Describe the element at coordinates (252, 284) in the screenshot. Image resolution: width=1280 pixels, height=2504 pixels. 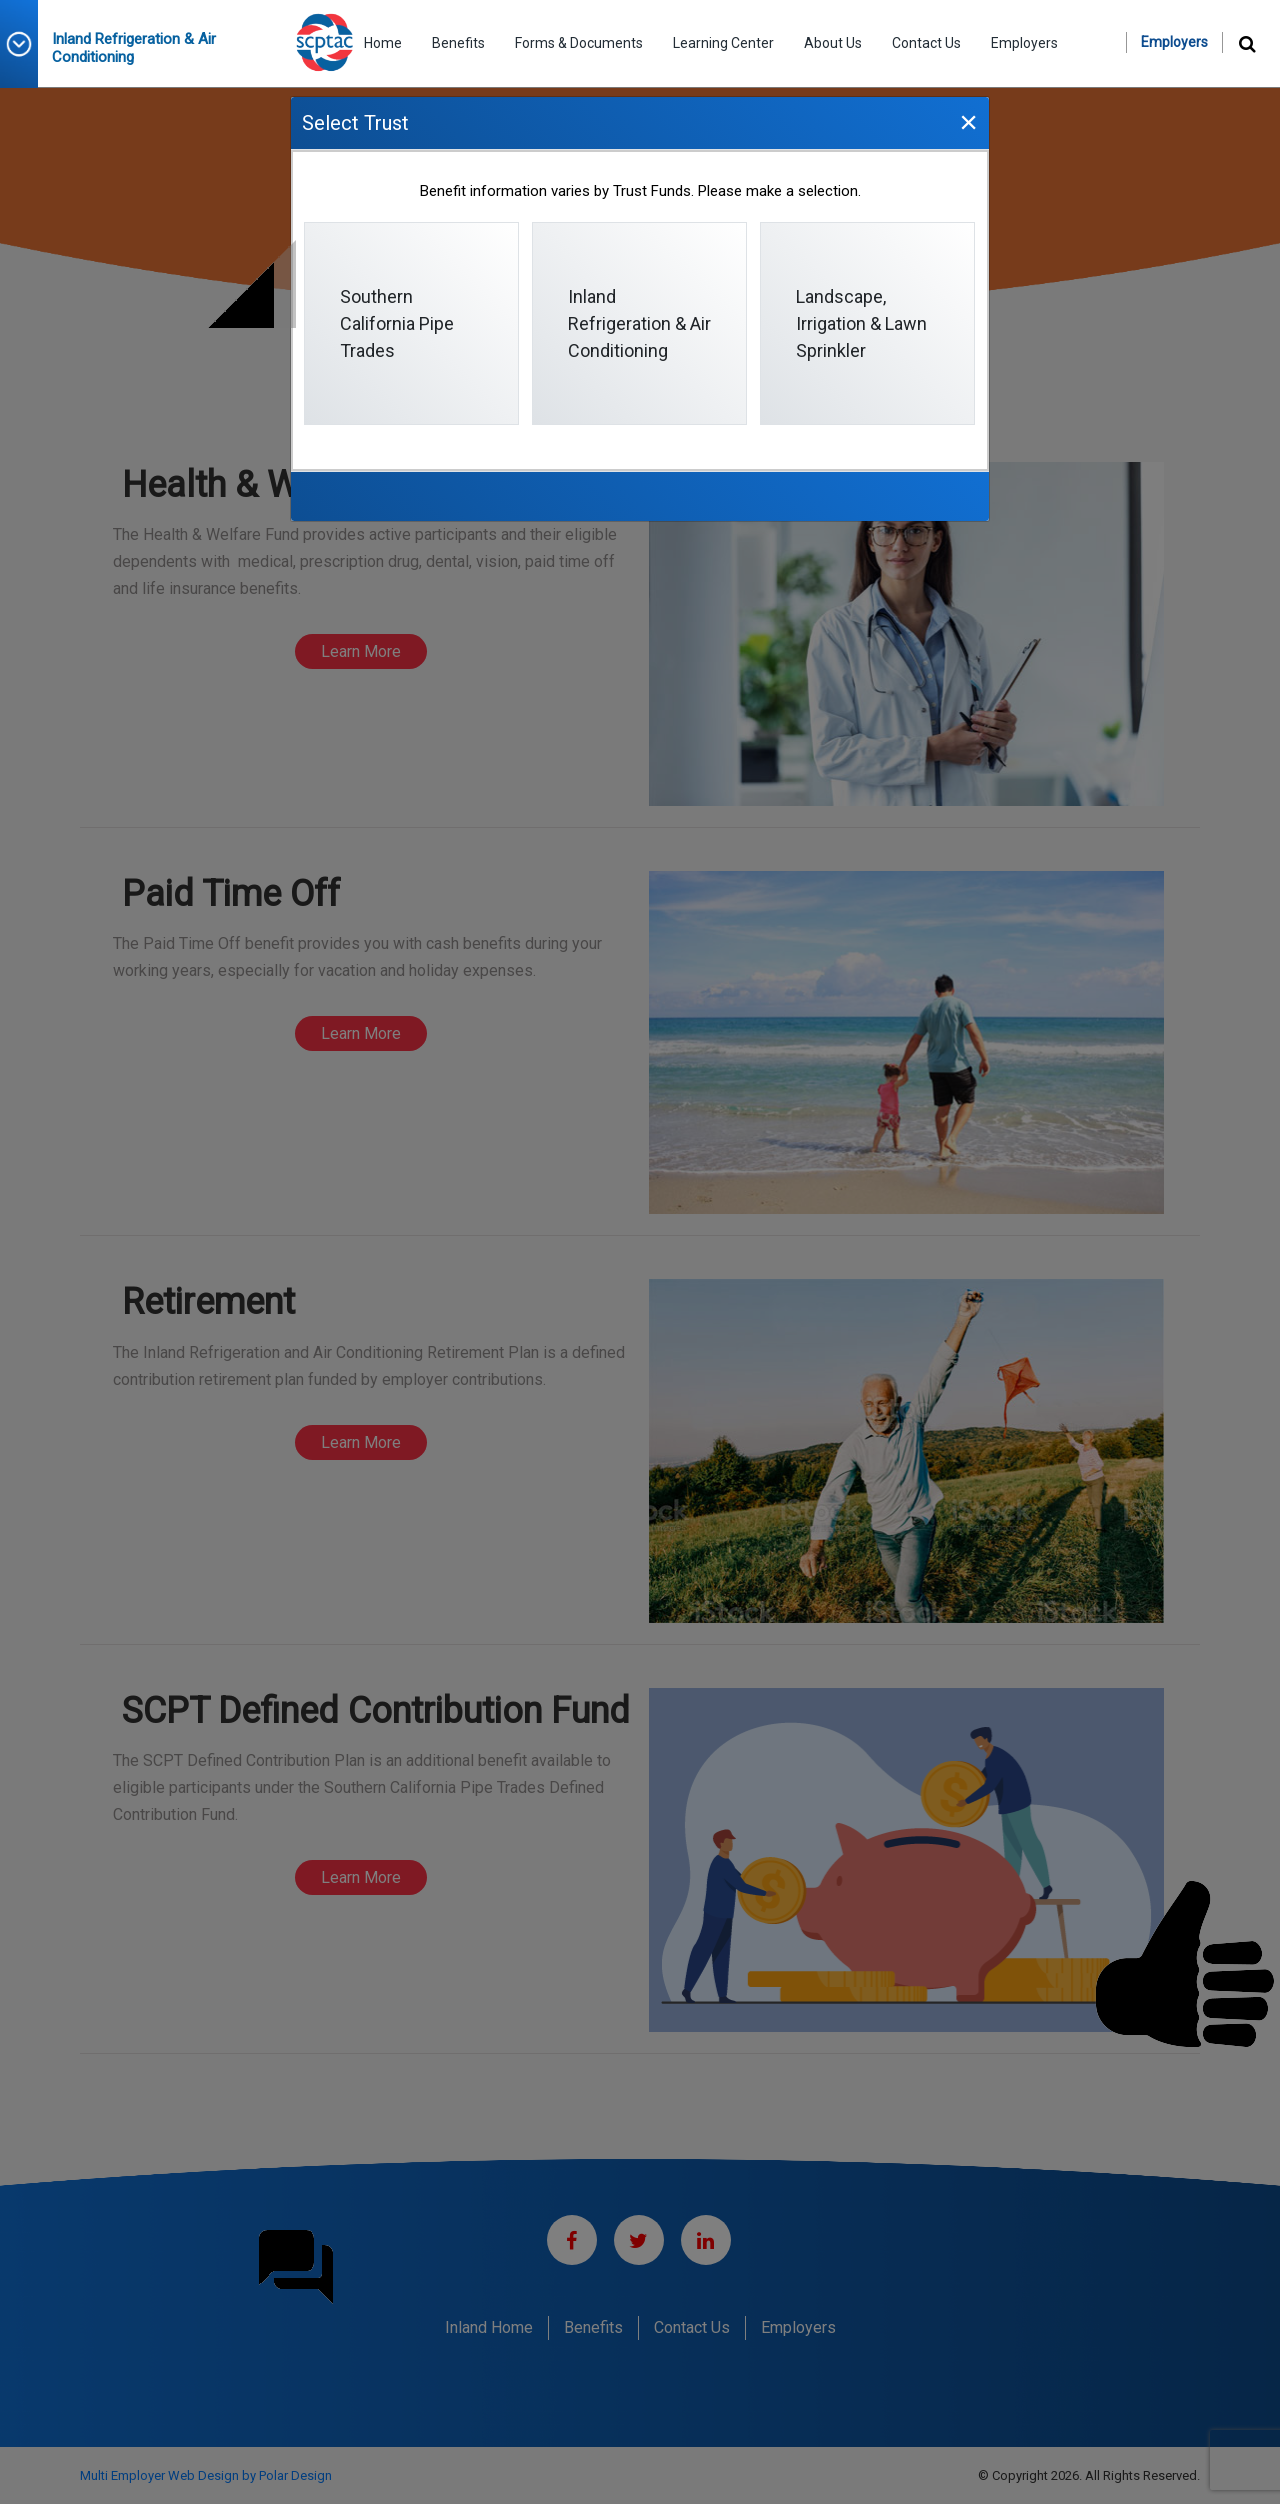
I see `indicates moderate cellular signal strength` at that location.